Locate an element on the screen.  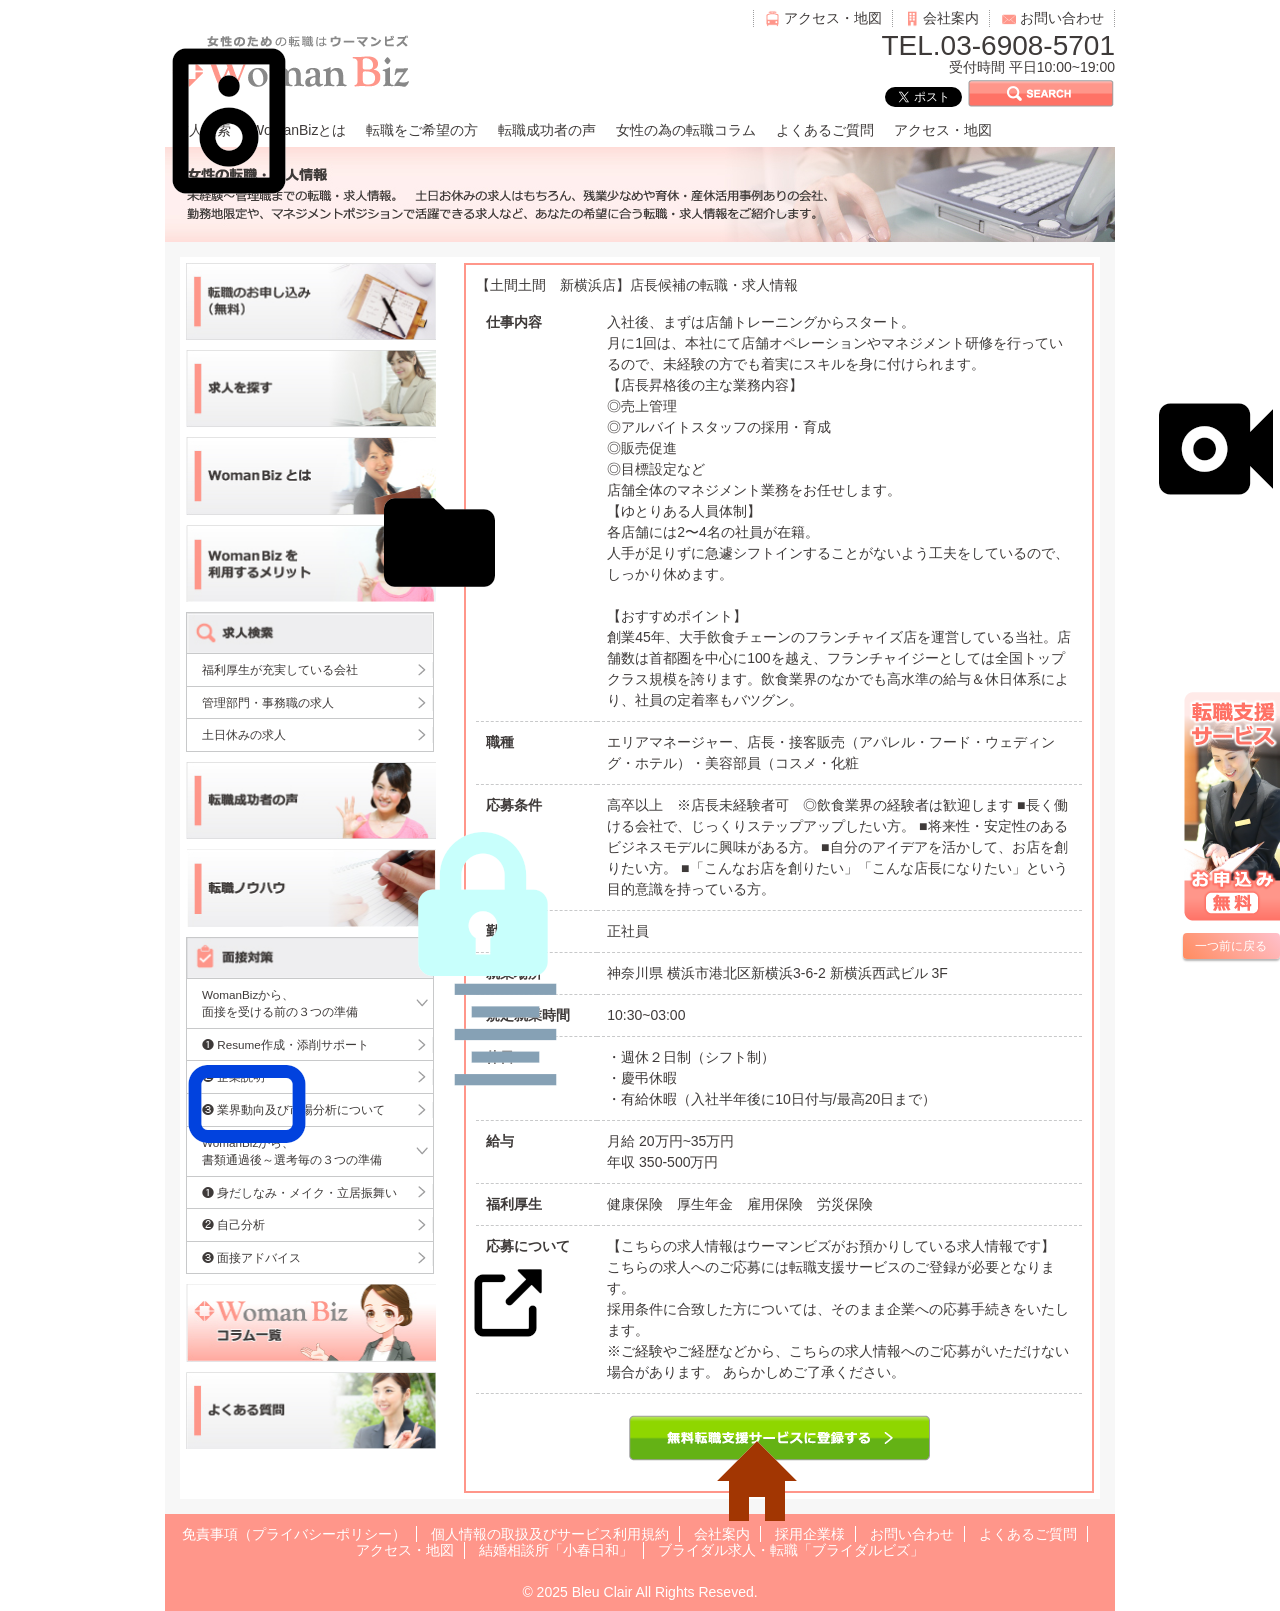
open link in a new tab or window is located at coordinates (505, 1305).